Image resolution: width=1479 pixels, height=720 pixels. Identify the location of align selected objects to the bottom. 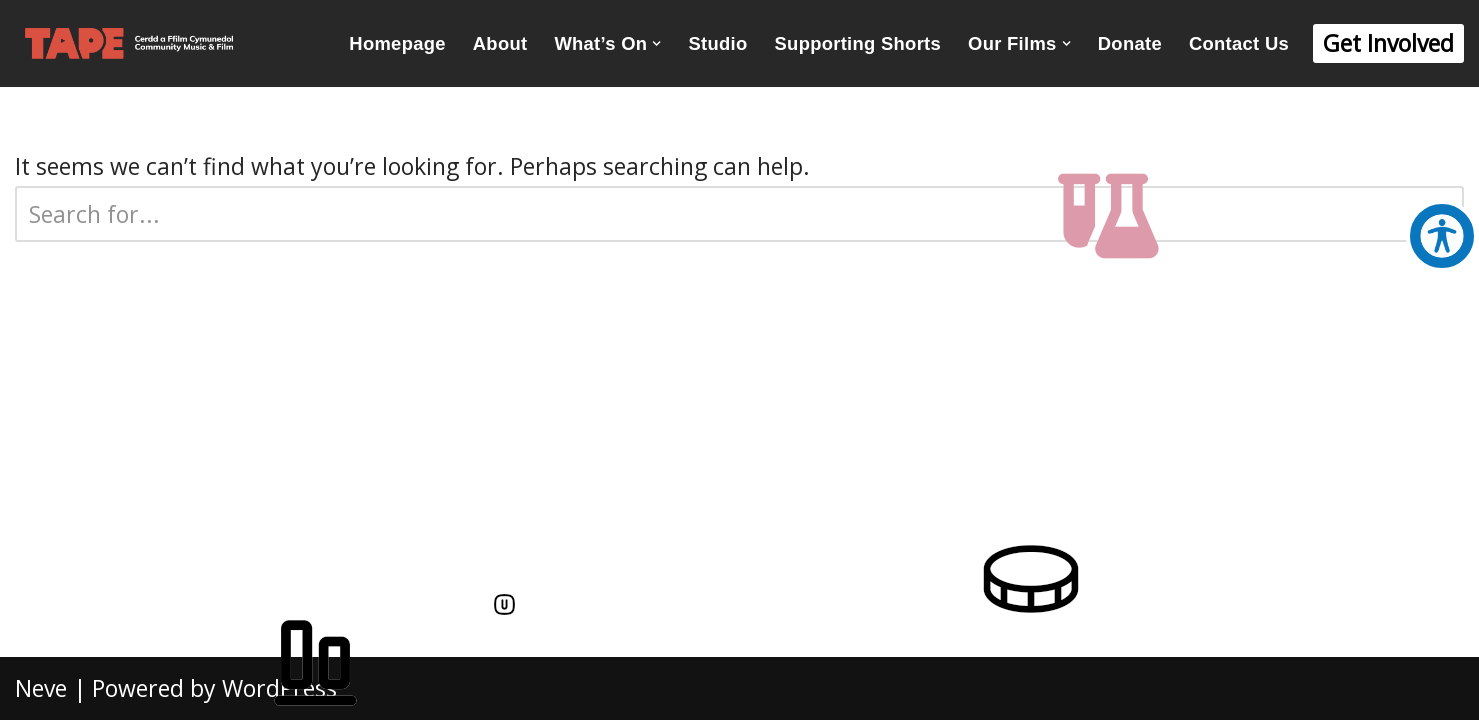
(315, 664).